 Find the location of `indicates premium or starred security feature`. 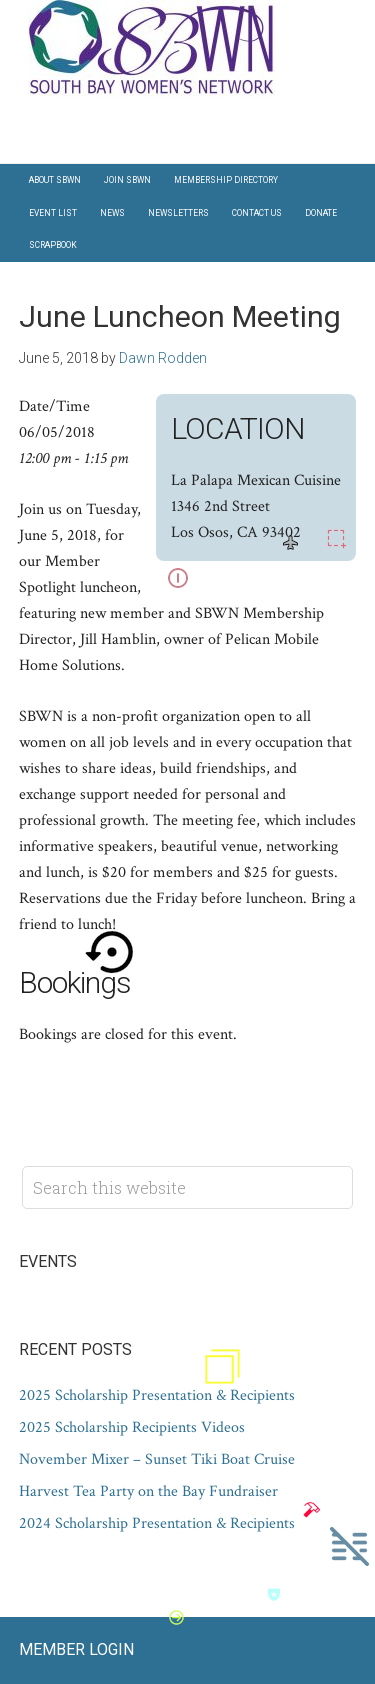

indicates premium or starred security feature is located at coordinates (274, 1594).